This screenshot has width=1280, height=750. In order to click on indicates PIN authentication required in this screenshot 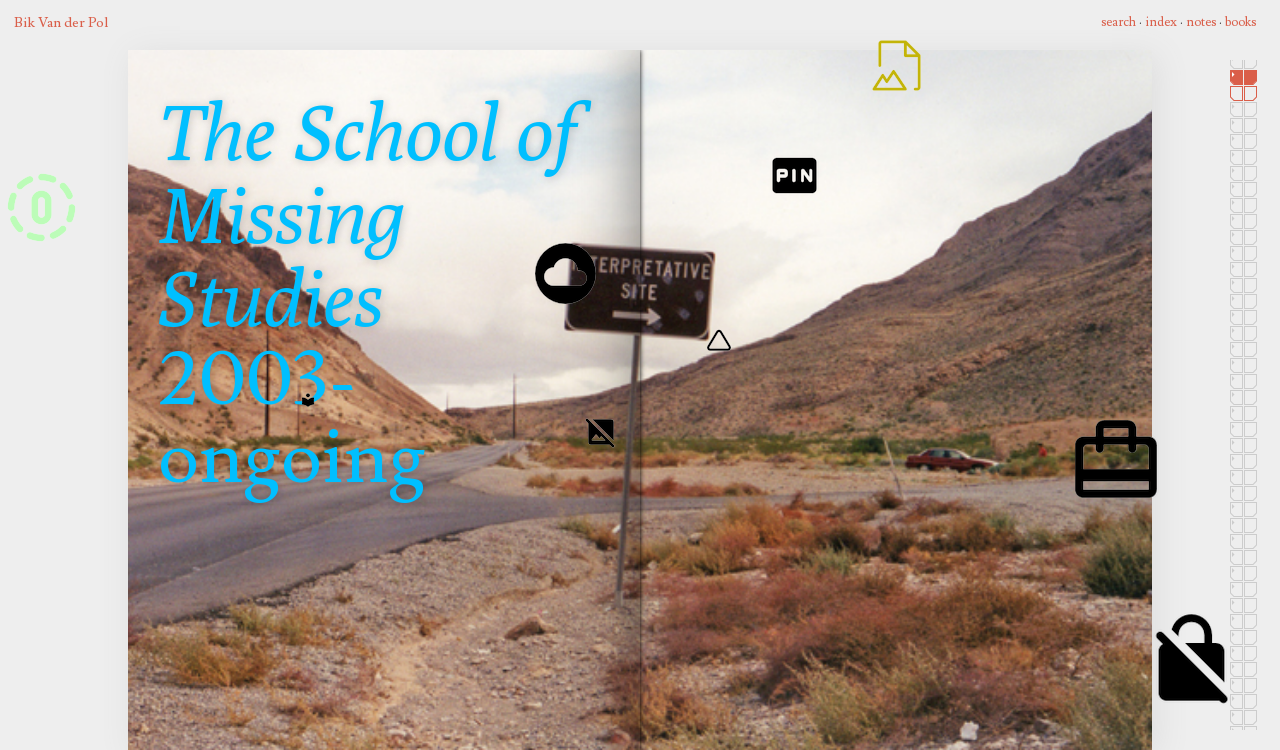, I will do `click(794, 175)`.